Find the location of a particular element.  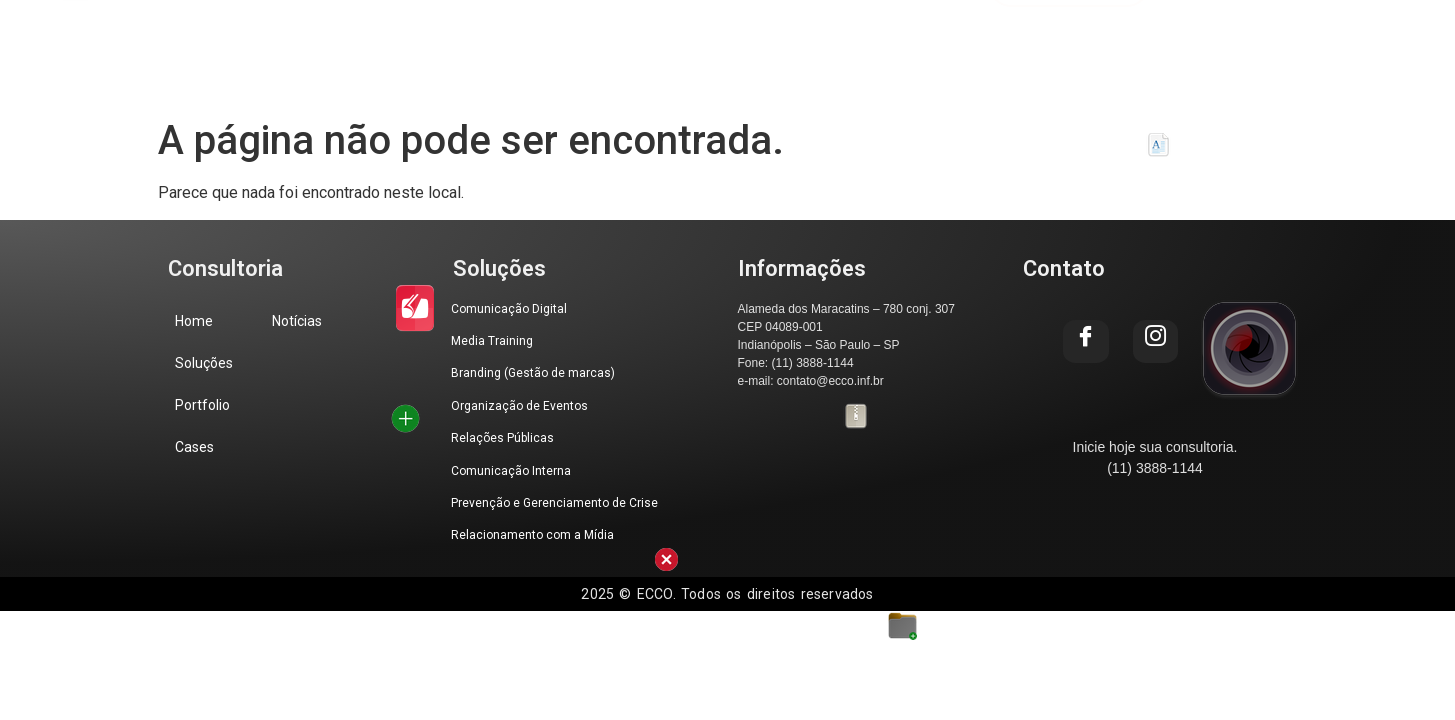

an eps vector file is located at coordinates (415, 308).